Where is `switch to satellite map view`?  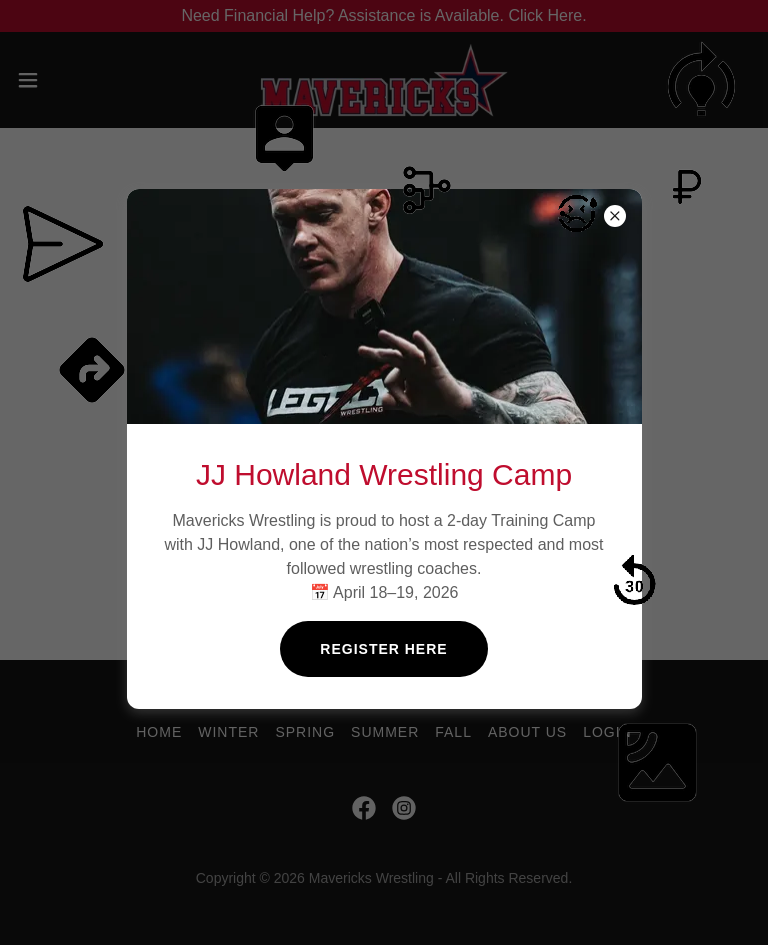
switch to satellite map view is located at coordinates (657, 762).